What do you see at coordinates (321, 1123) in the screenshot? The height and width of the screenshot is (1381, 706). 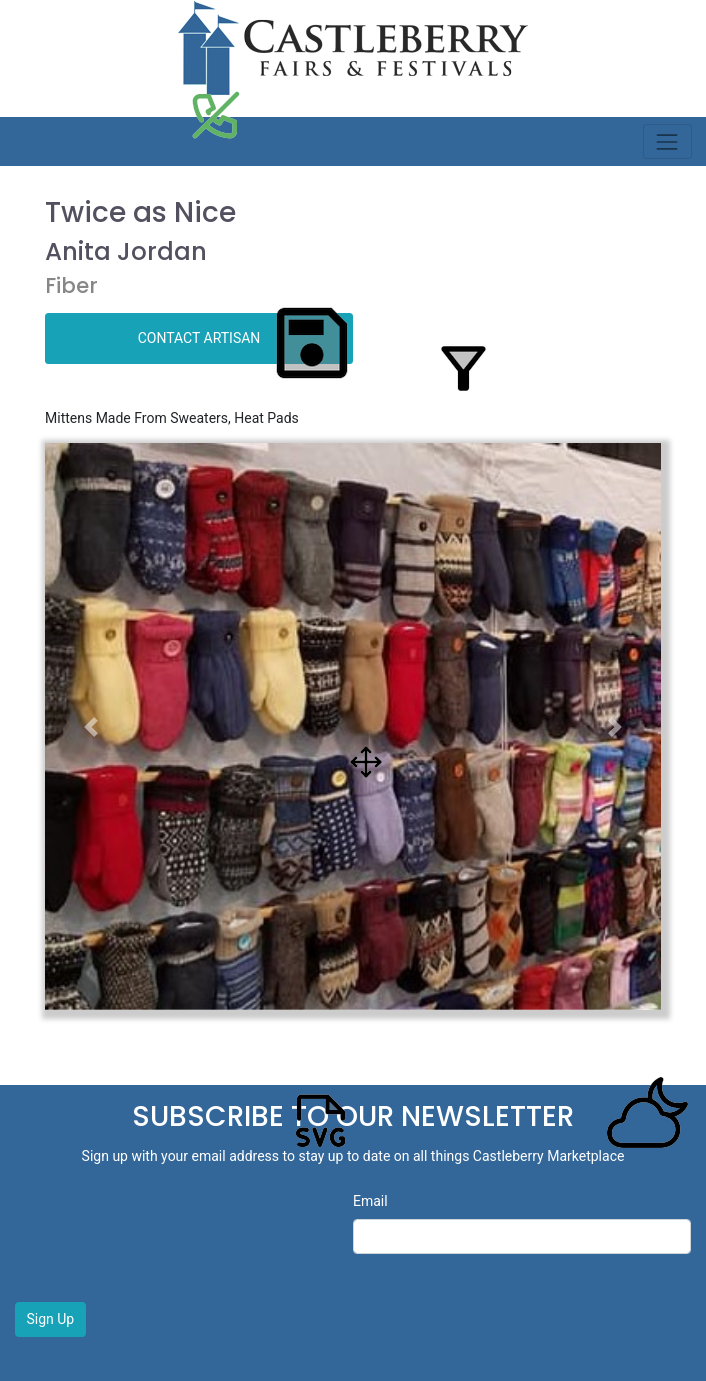 I see `open or view an SVG file` at bounding box center [321, 1123].